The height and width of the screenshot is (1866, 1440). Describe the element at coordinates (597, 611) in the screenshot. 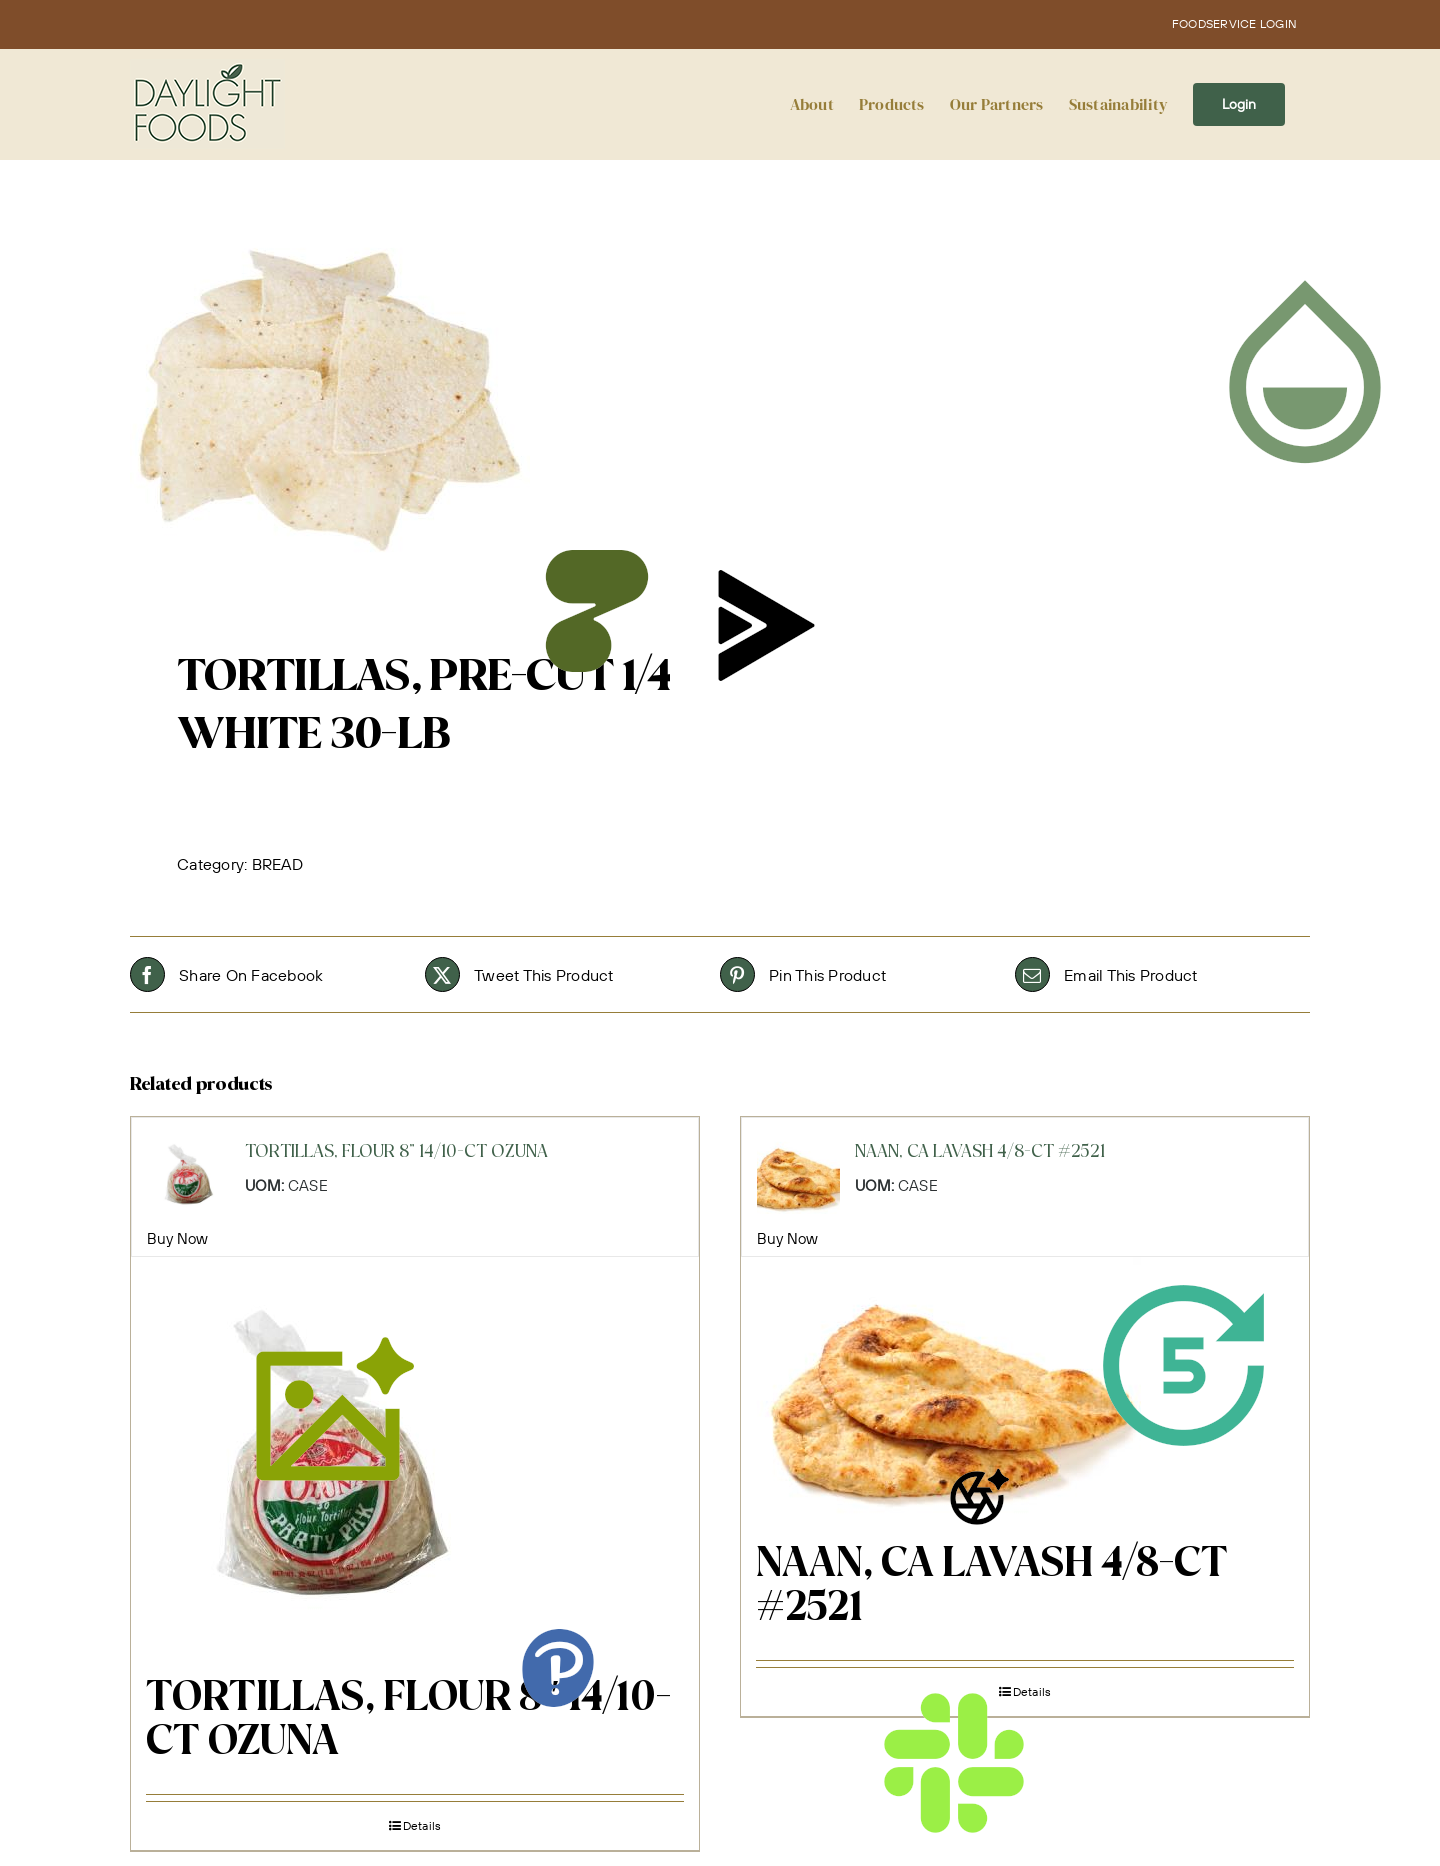

I see `open HTTPie API client` at that location.